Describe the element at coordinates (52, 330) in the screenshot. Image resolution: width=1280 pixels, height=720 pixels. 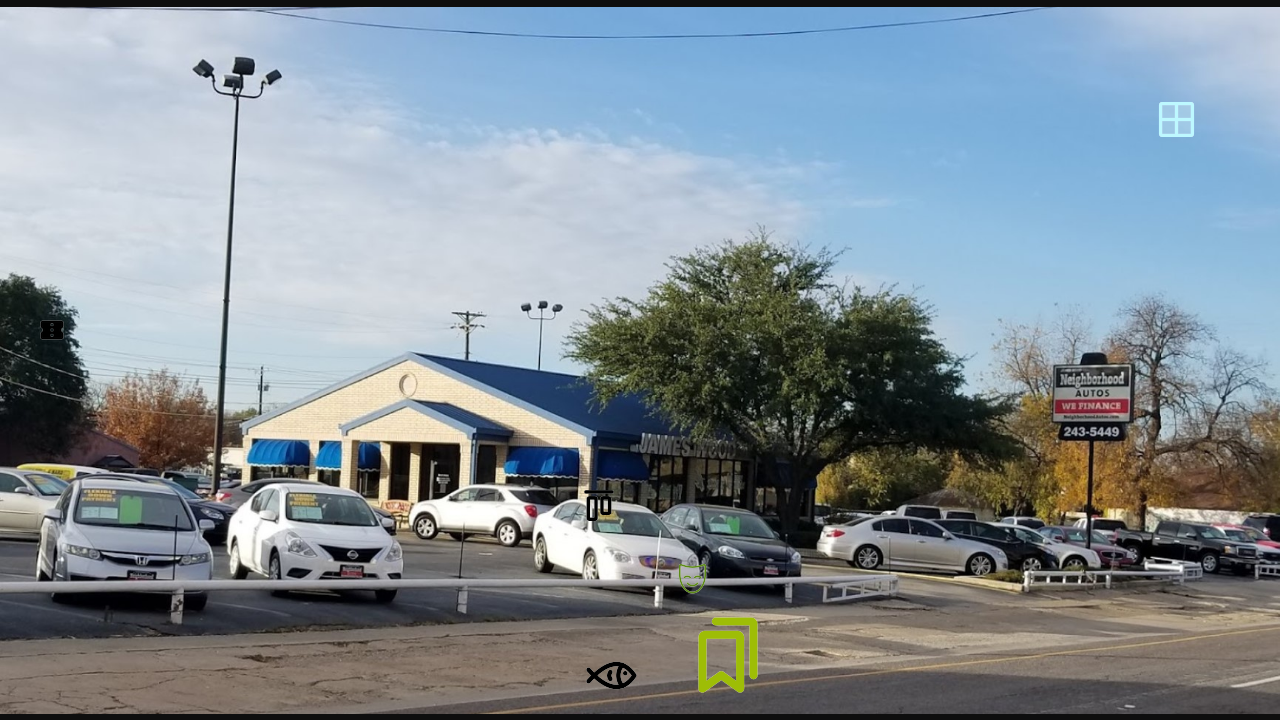
I see `view your tickets or passes` at that location.